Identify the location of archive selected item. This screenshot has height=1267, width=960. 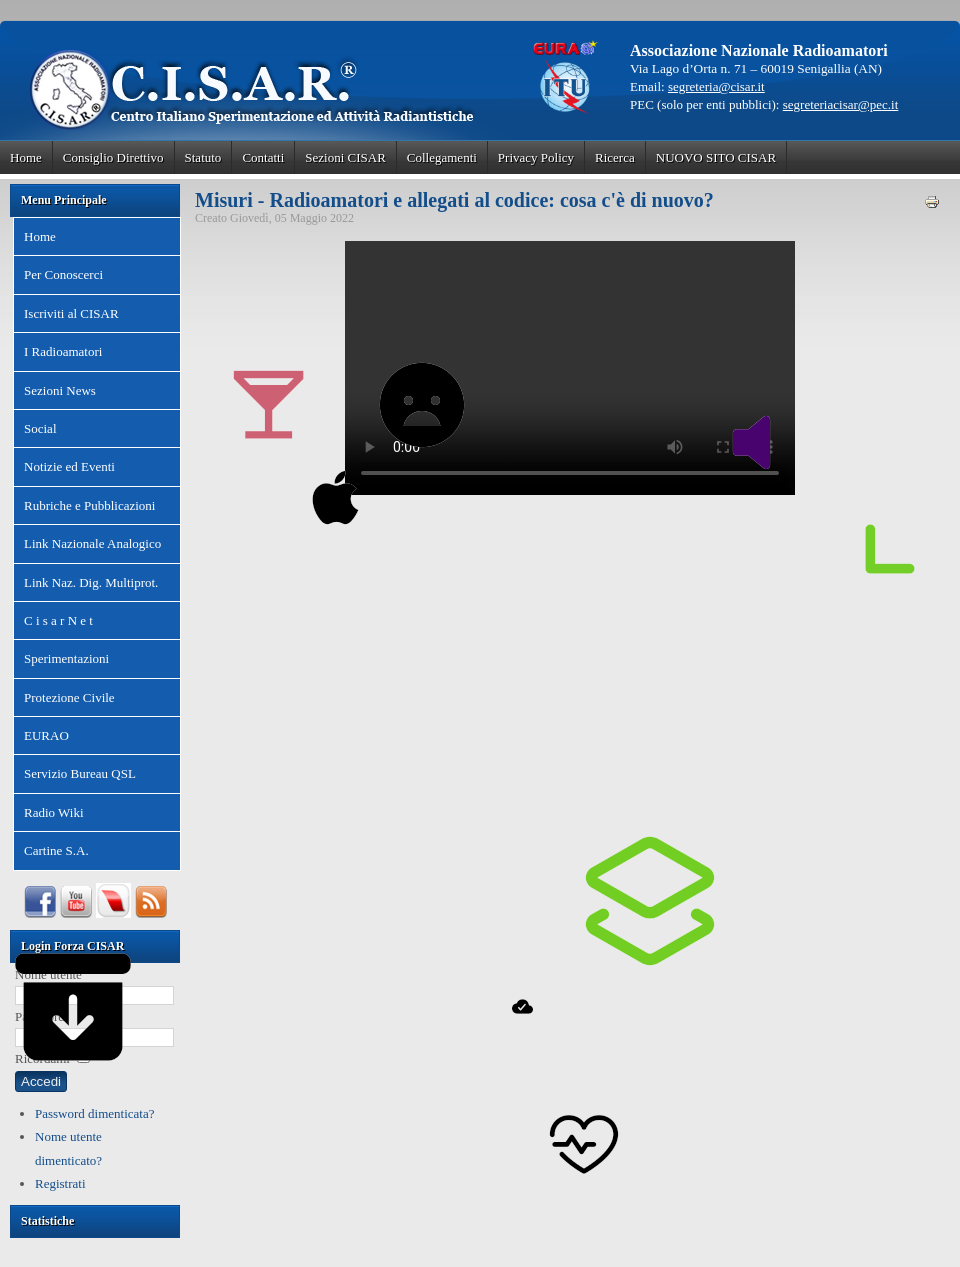
(73, 1007).